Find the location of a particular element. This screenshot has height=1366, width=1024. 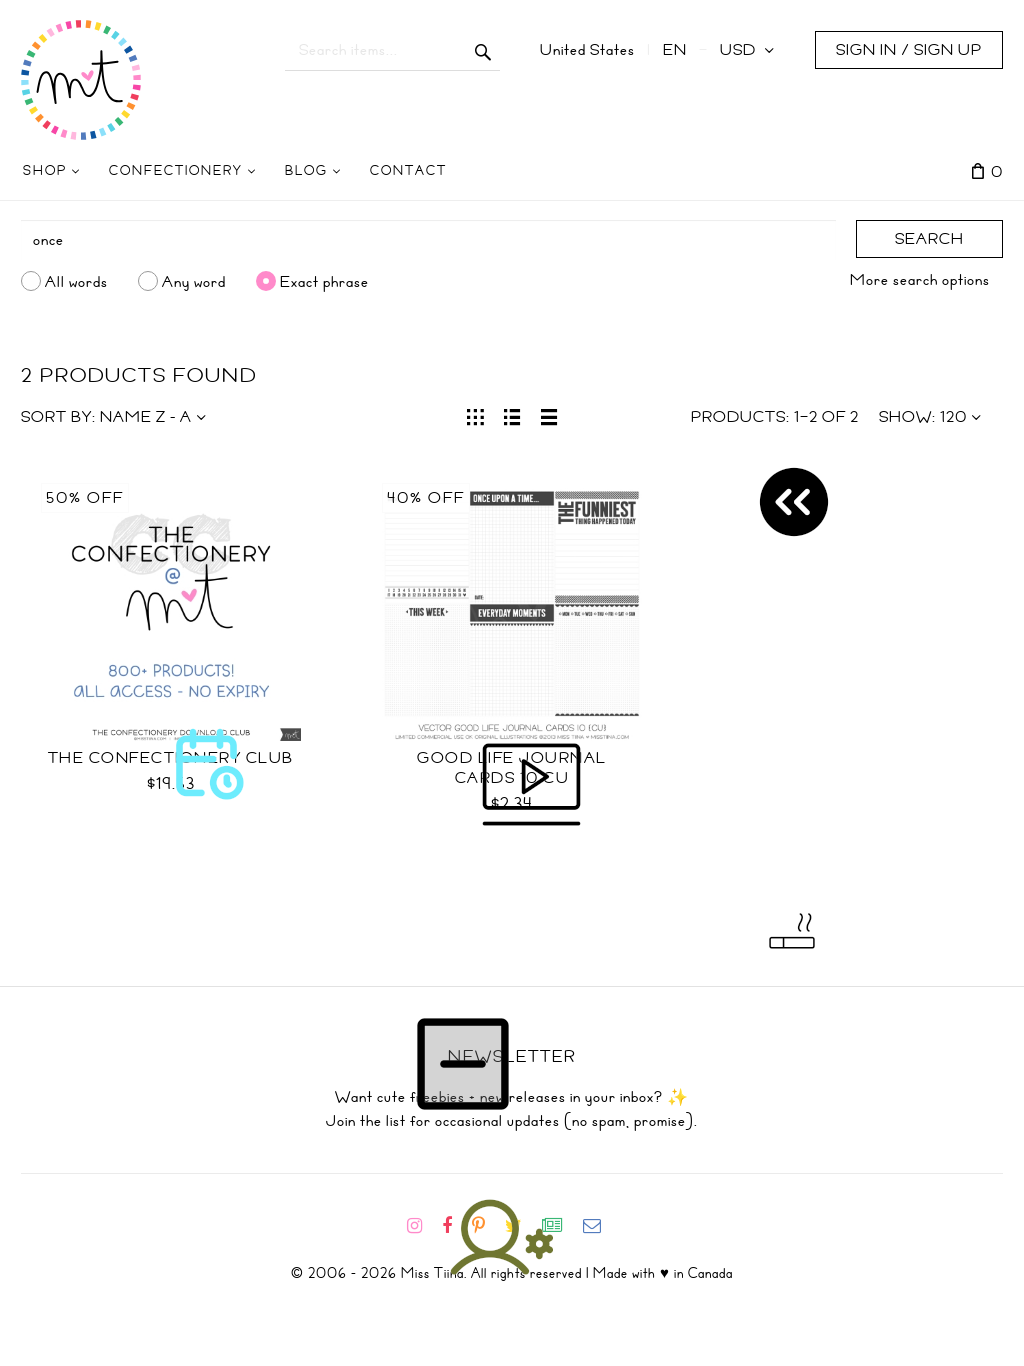

indicates a designated smoking area is located at coordinates (792, 936).